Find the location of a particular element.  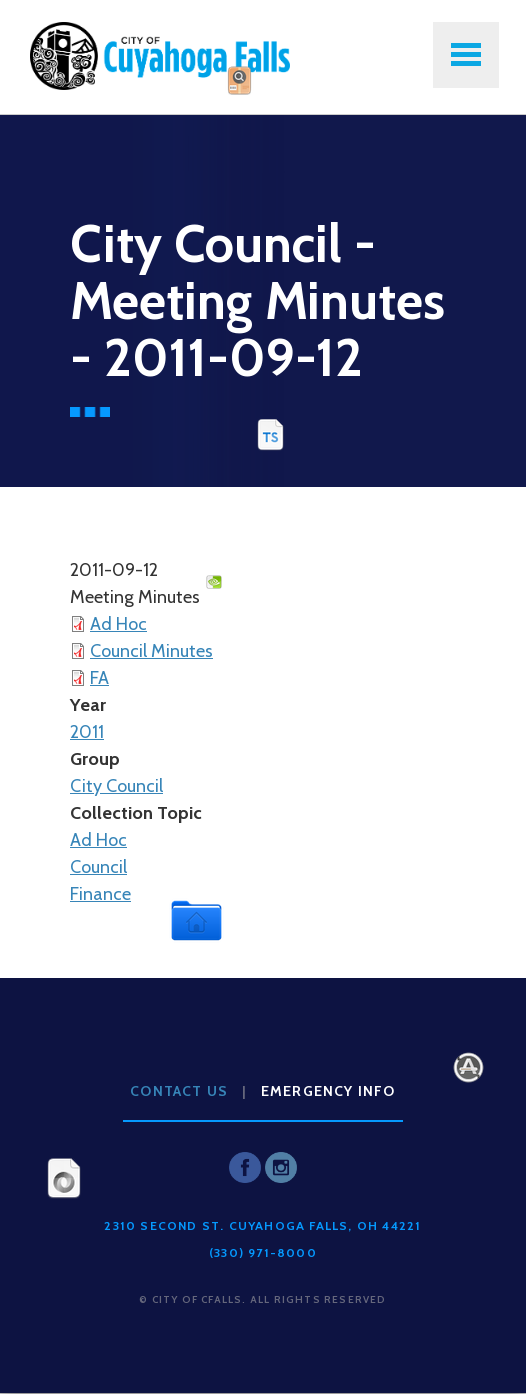

open your home folder is located at coordinates (196, 920).